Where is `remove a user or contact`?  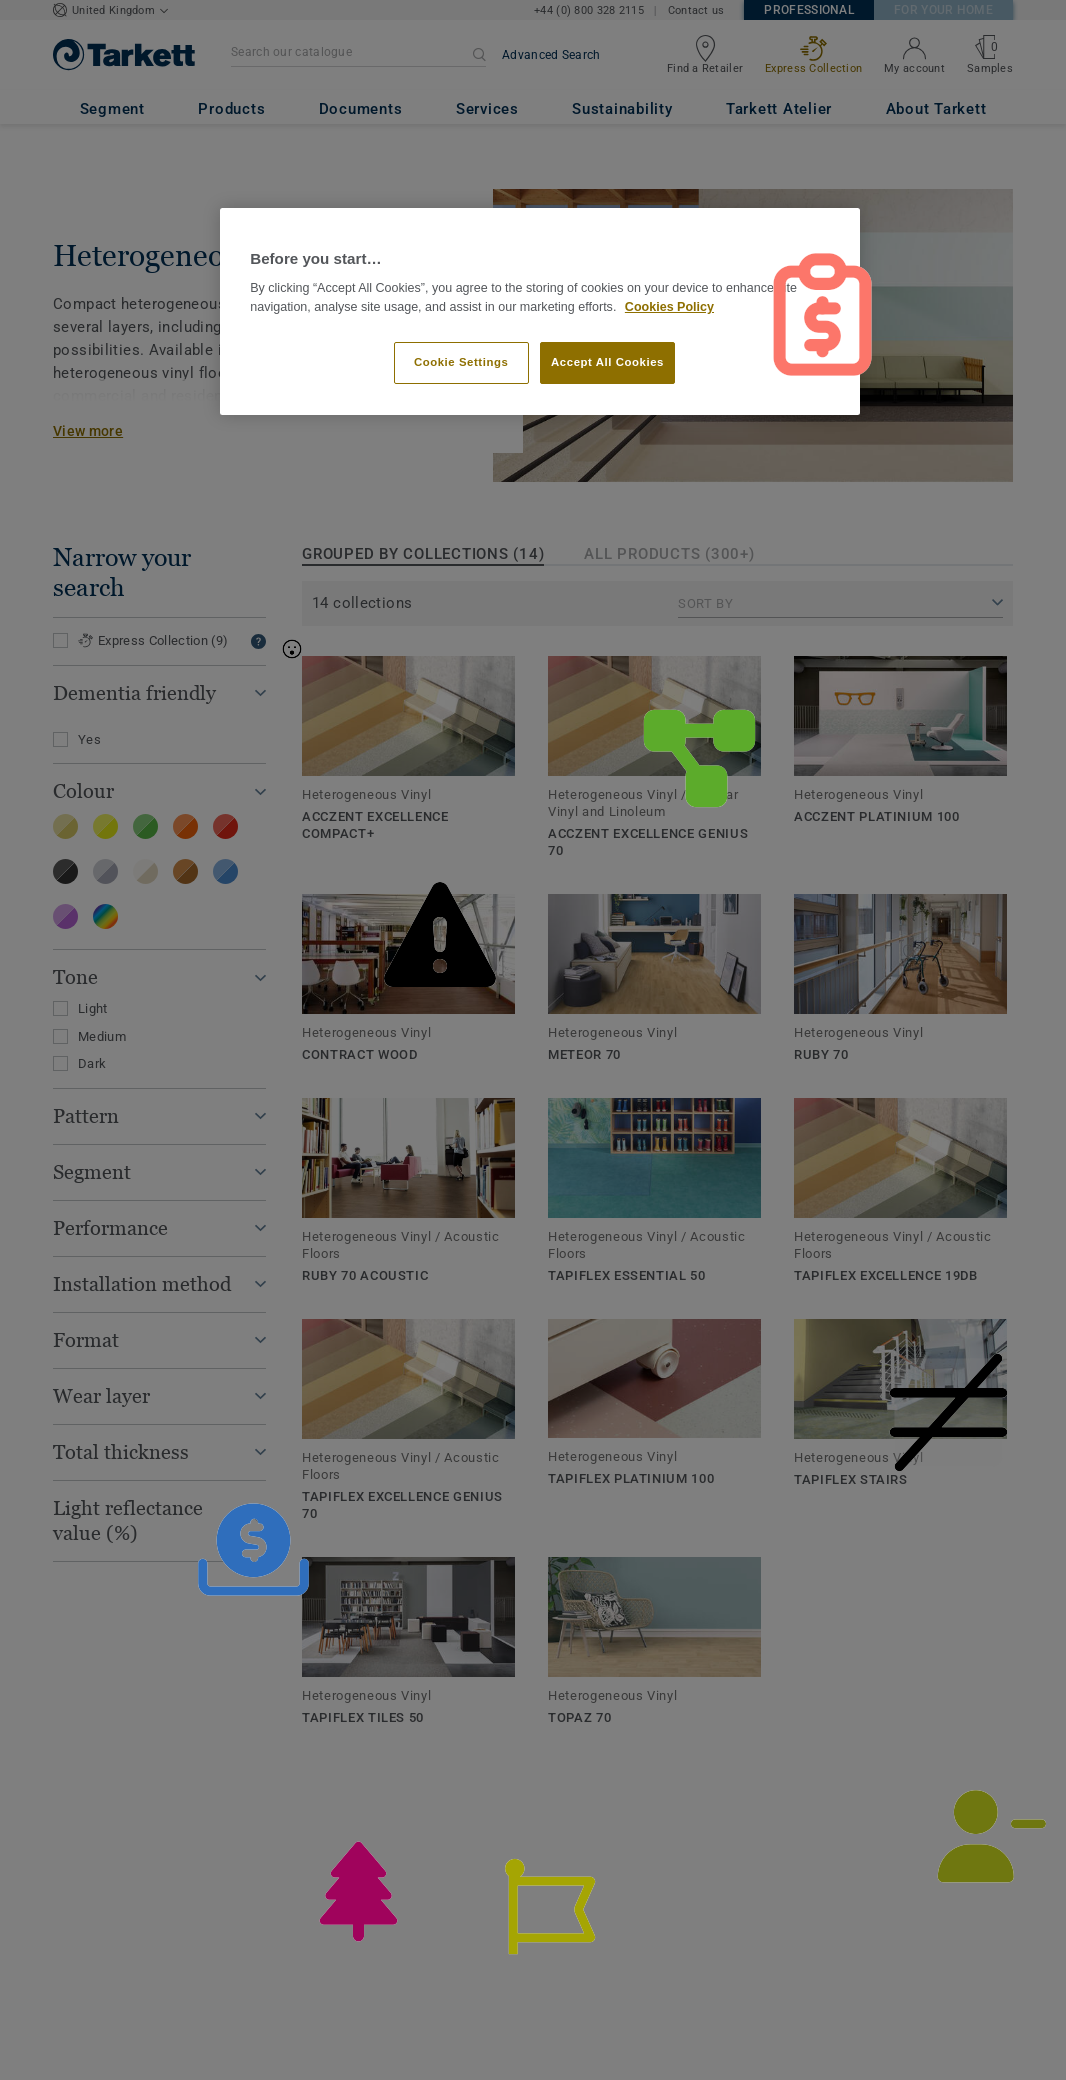 remove a user or contact is located at coordinates (987, 1835).